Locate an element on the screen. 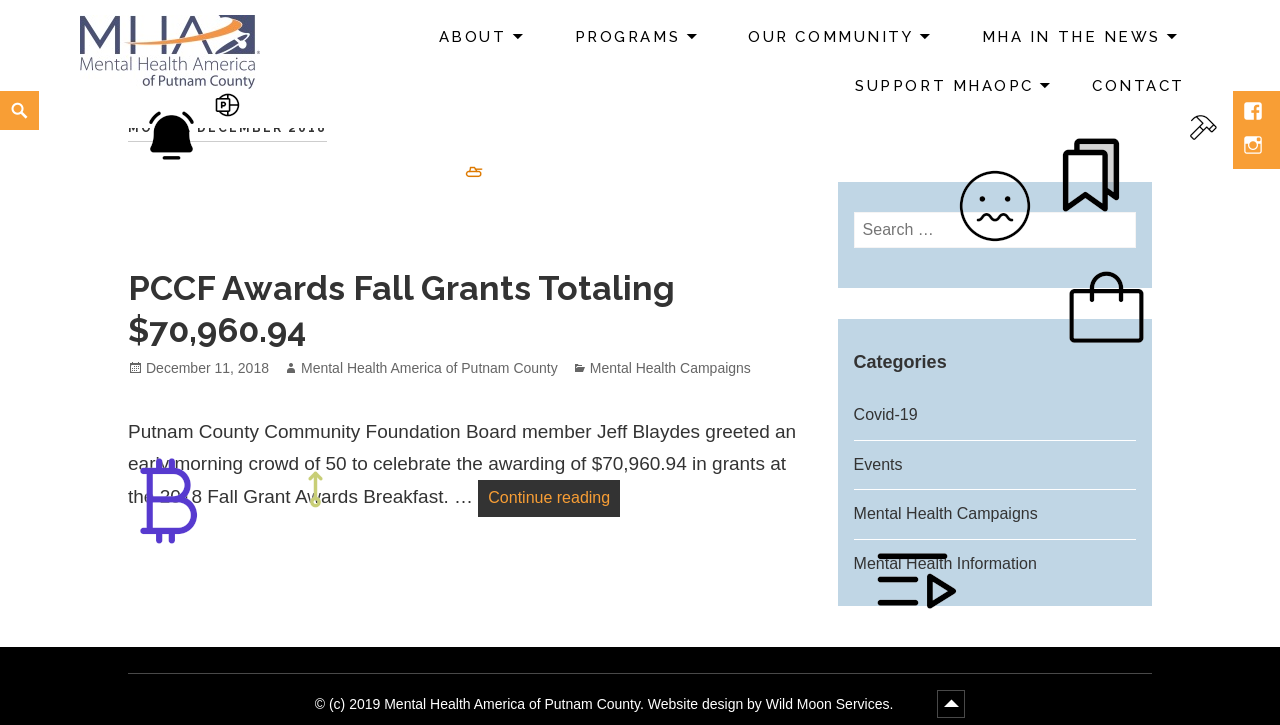  view your shopping bag is located at coordinates (1106, 311).